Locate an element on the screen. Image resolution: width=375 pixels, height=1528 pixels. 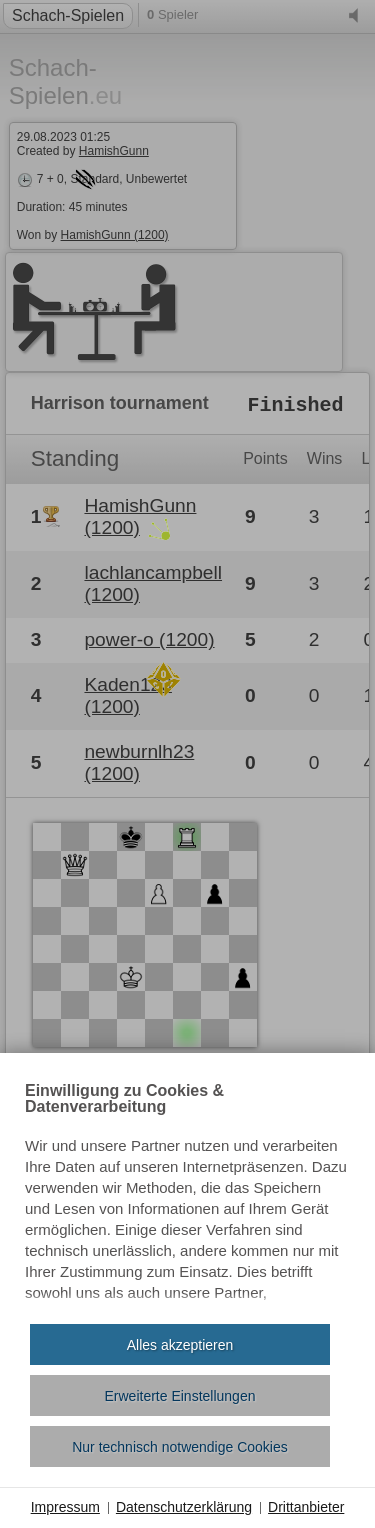
fishing equipment or tackle inventory is located at coordinates (85, 179).